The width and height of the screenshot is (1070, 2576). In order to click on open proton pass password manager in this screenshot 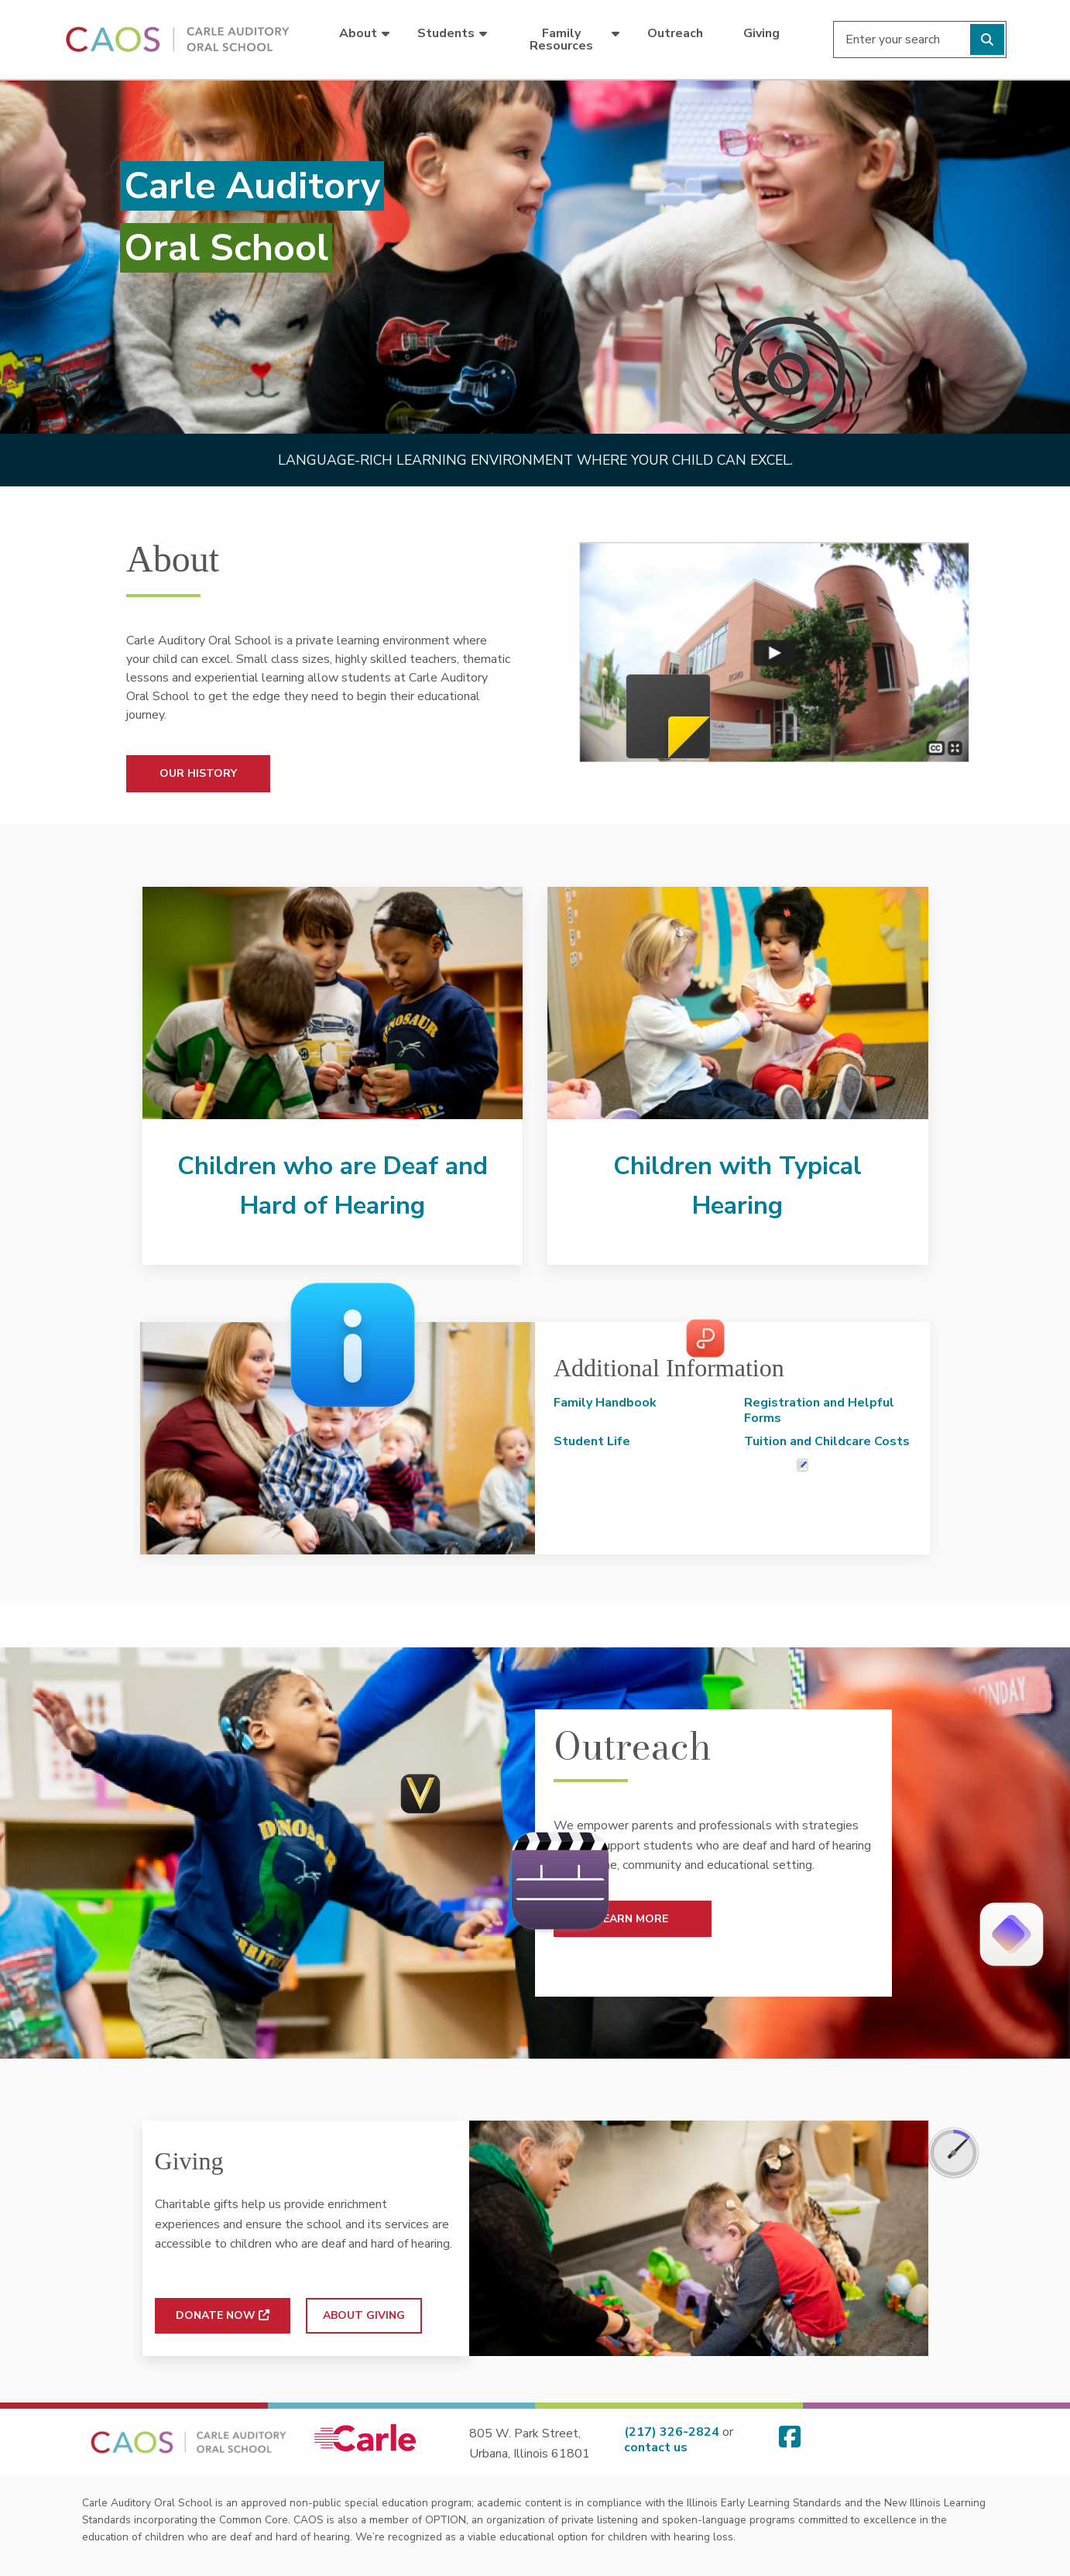, I will do `click(1011, 1934)`.